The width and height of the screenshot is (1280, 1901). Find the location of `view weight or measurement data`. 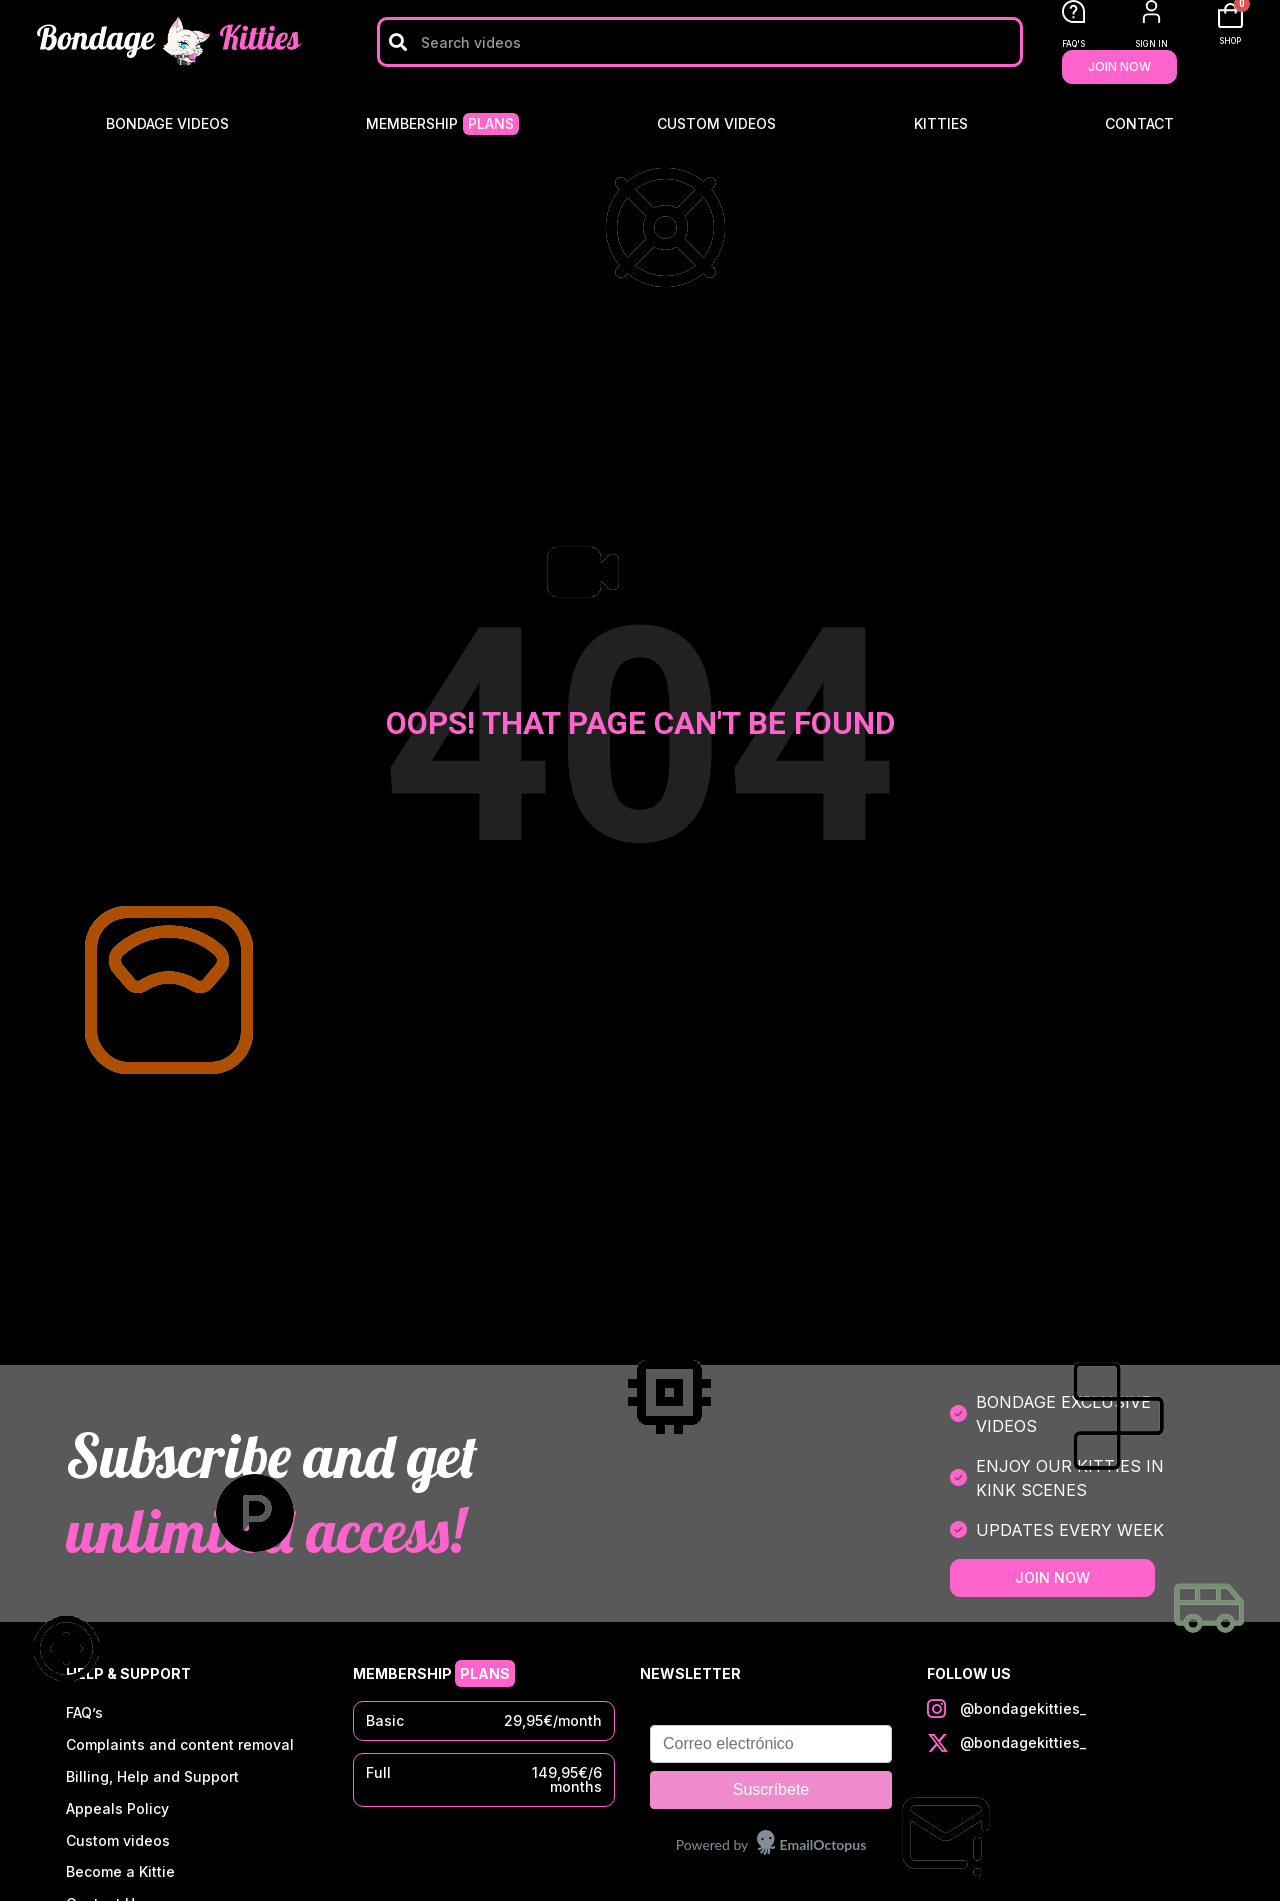

view weight or measurement data is located at coordinates (169, 990).